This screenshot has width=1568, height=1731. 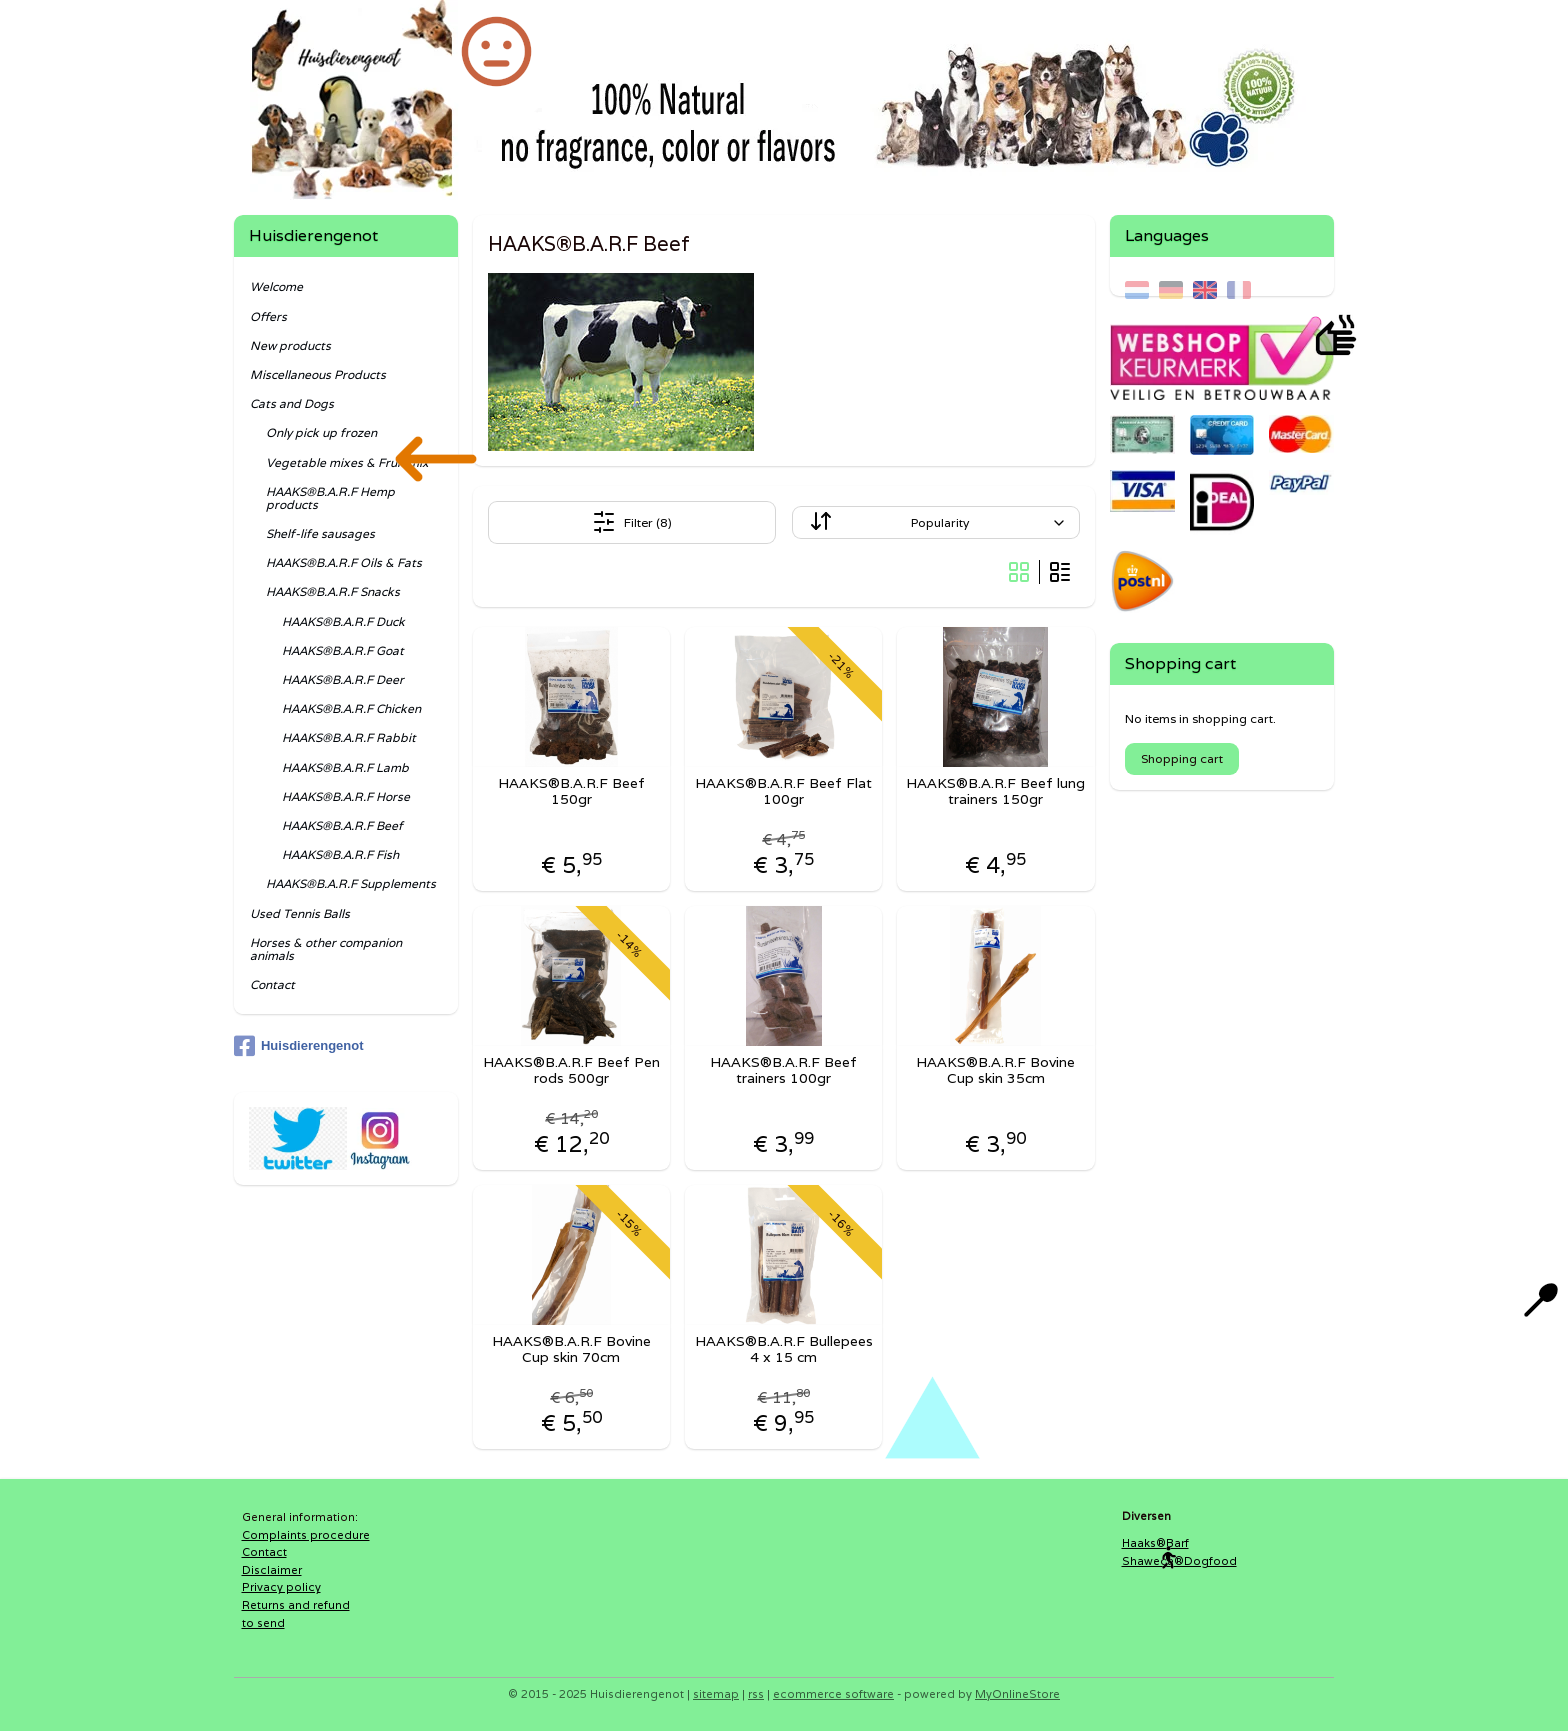 What do you see at coordinates (1541, 1300) in the screenshot?
I see `access food or dining settings` at bounding box center [1541, 1300].